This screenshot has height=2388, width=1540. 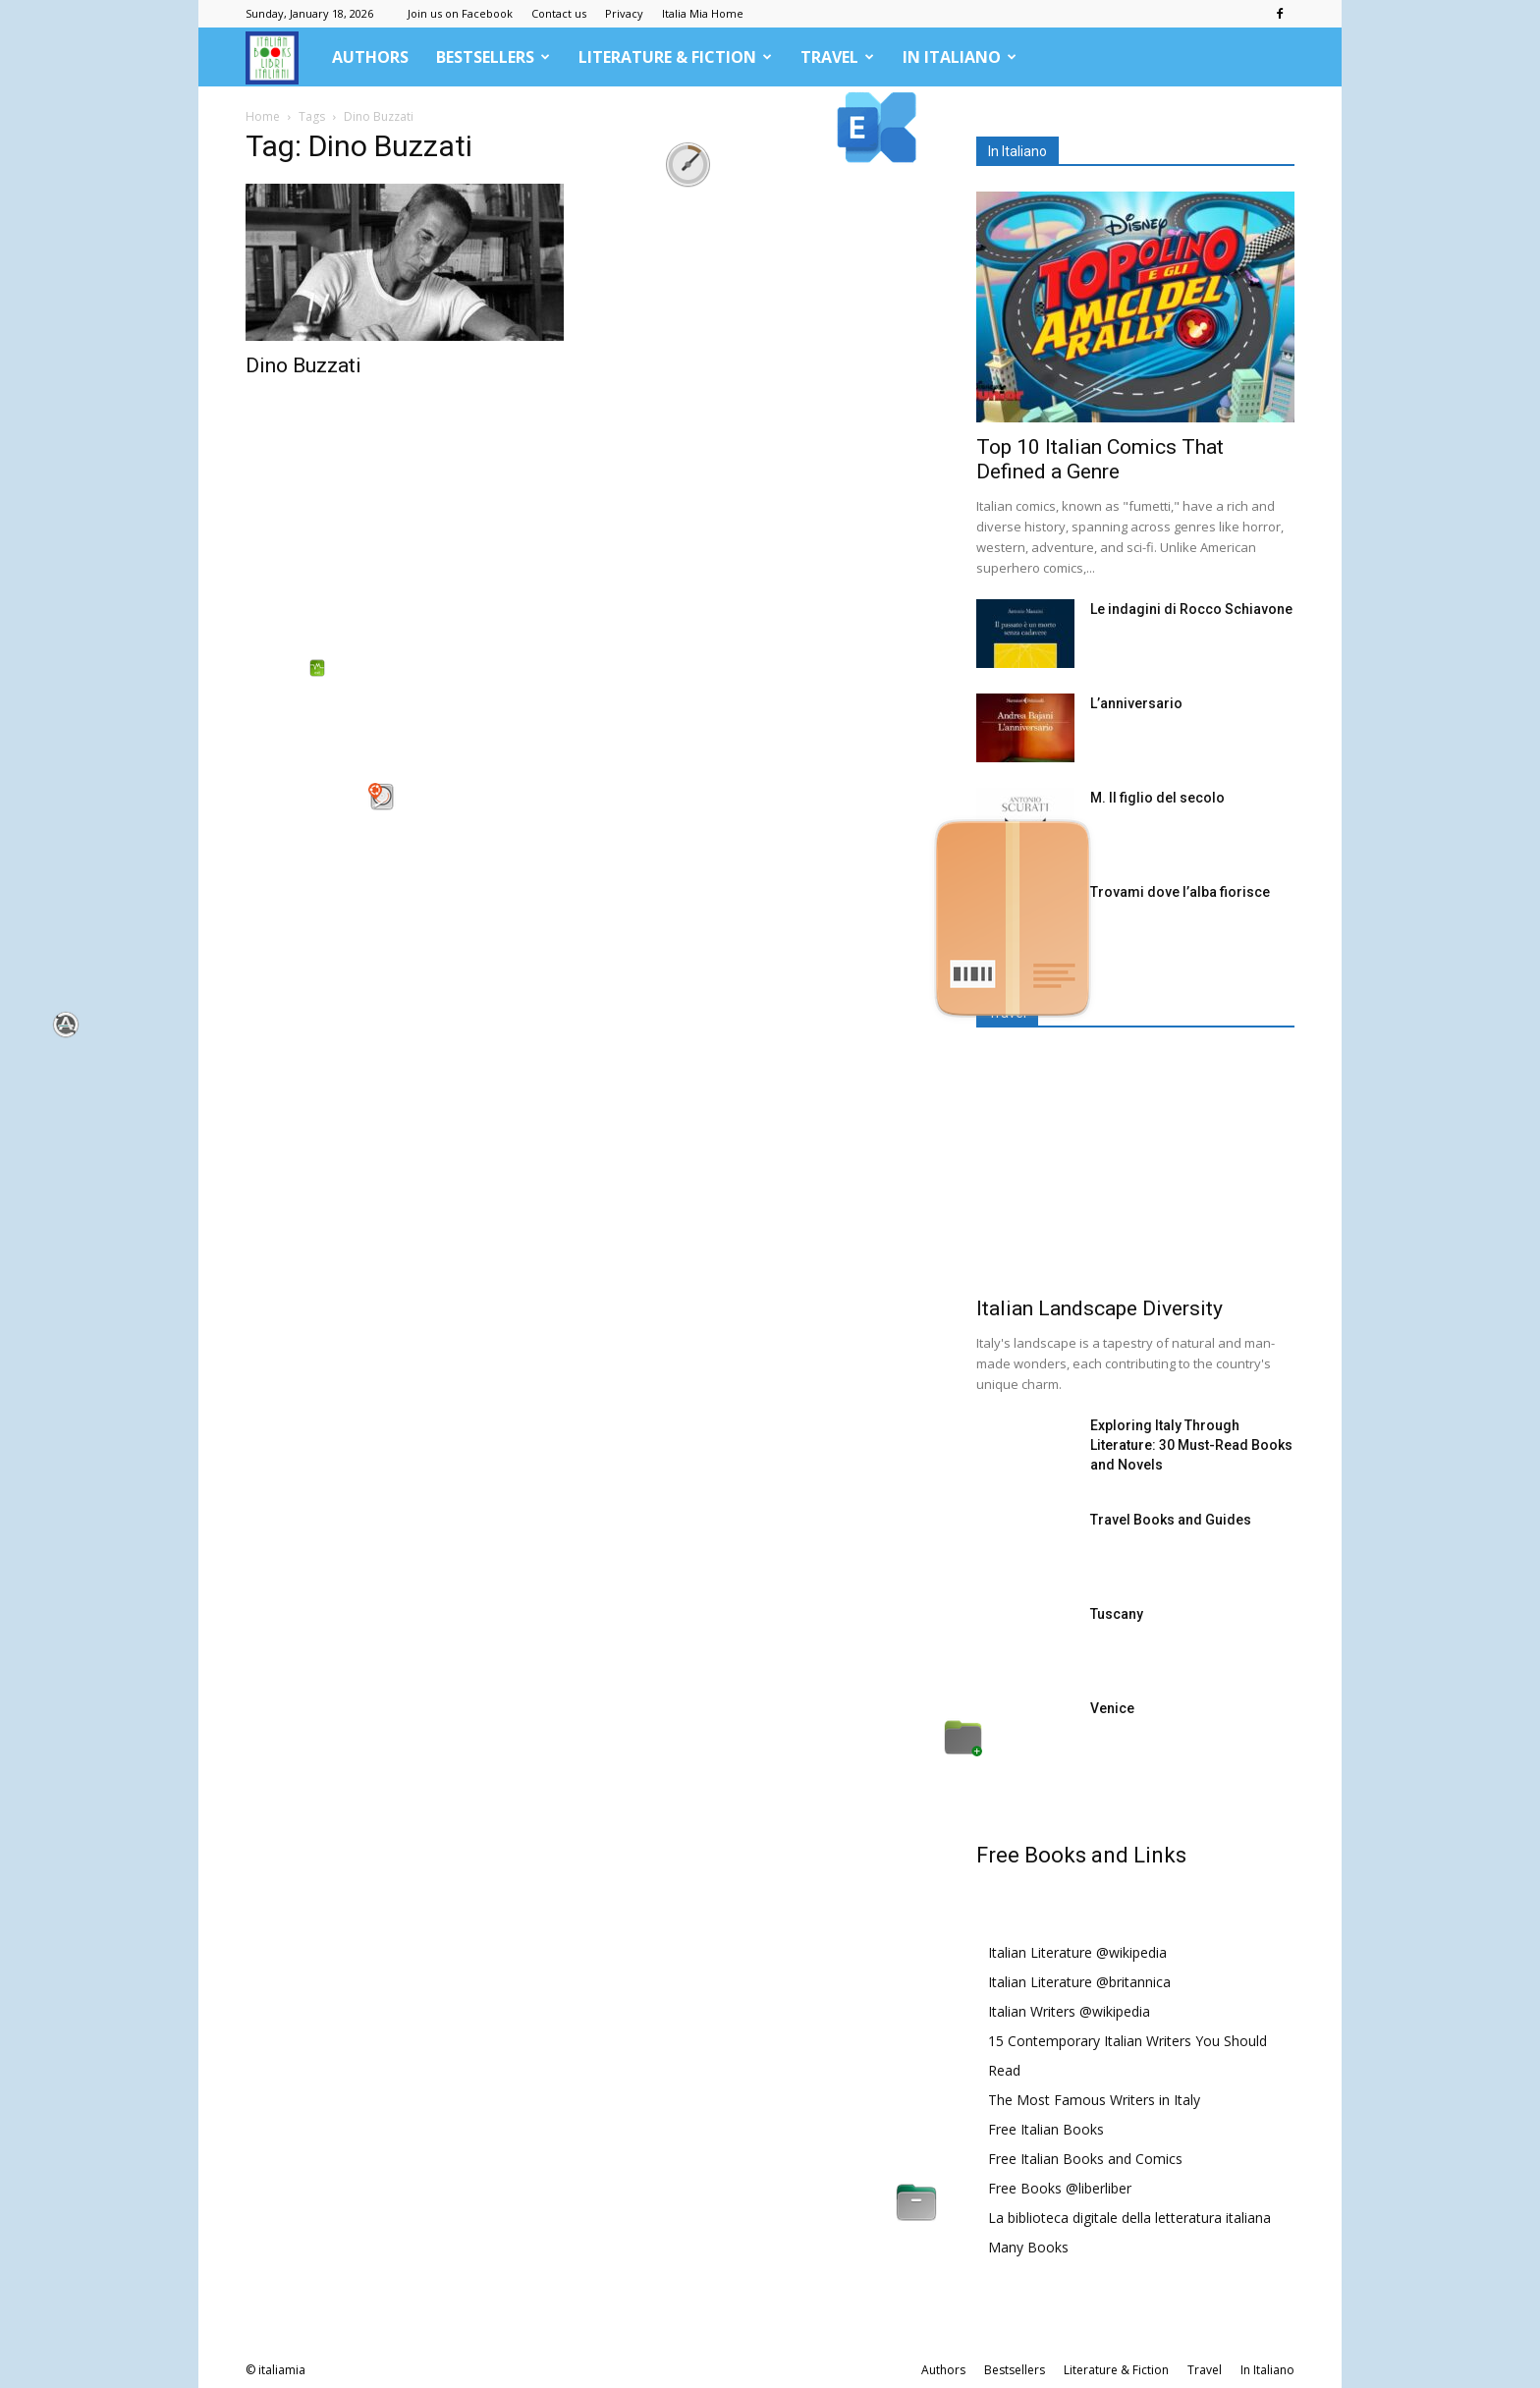 What do you see at coordinates (382, 797) in the screenshot?
I see `launch the ubiquity ubuntu installer` at bounding box center [382, 797].